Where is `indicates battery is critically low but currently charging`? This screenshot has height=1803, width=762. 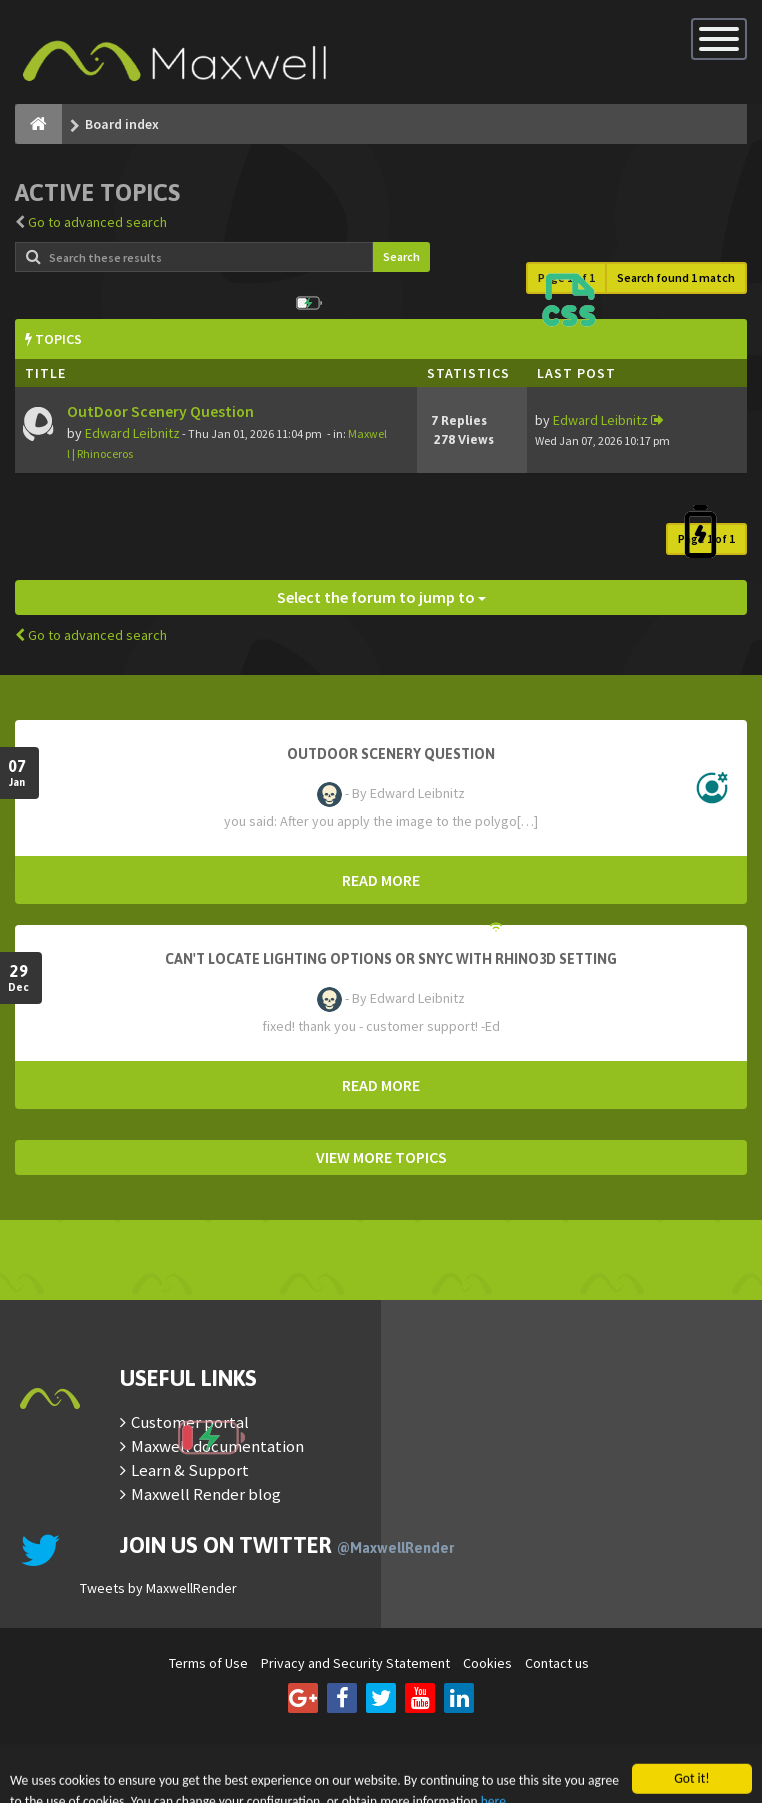
indicates battery is critically low but currently charging is located at coordinates (211, 1437).